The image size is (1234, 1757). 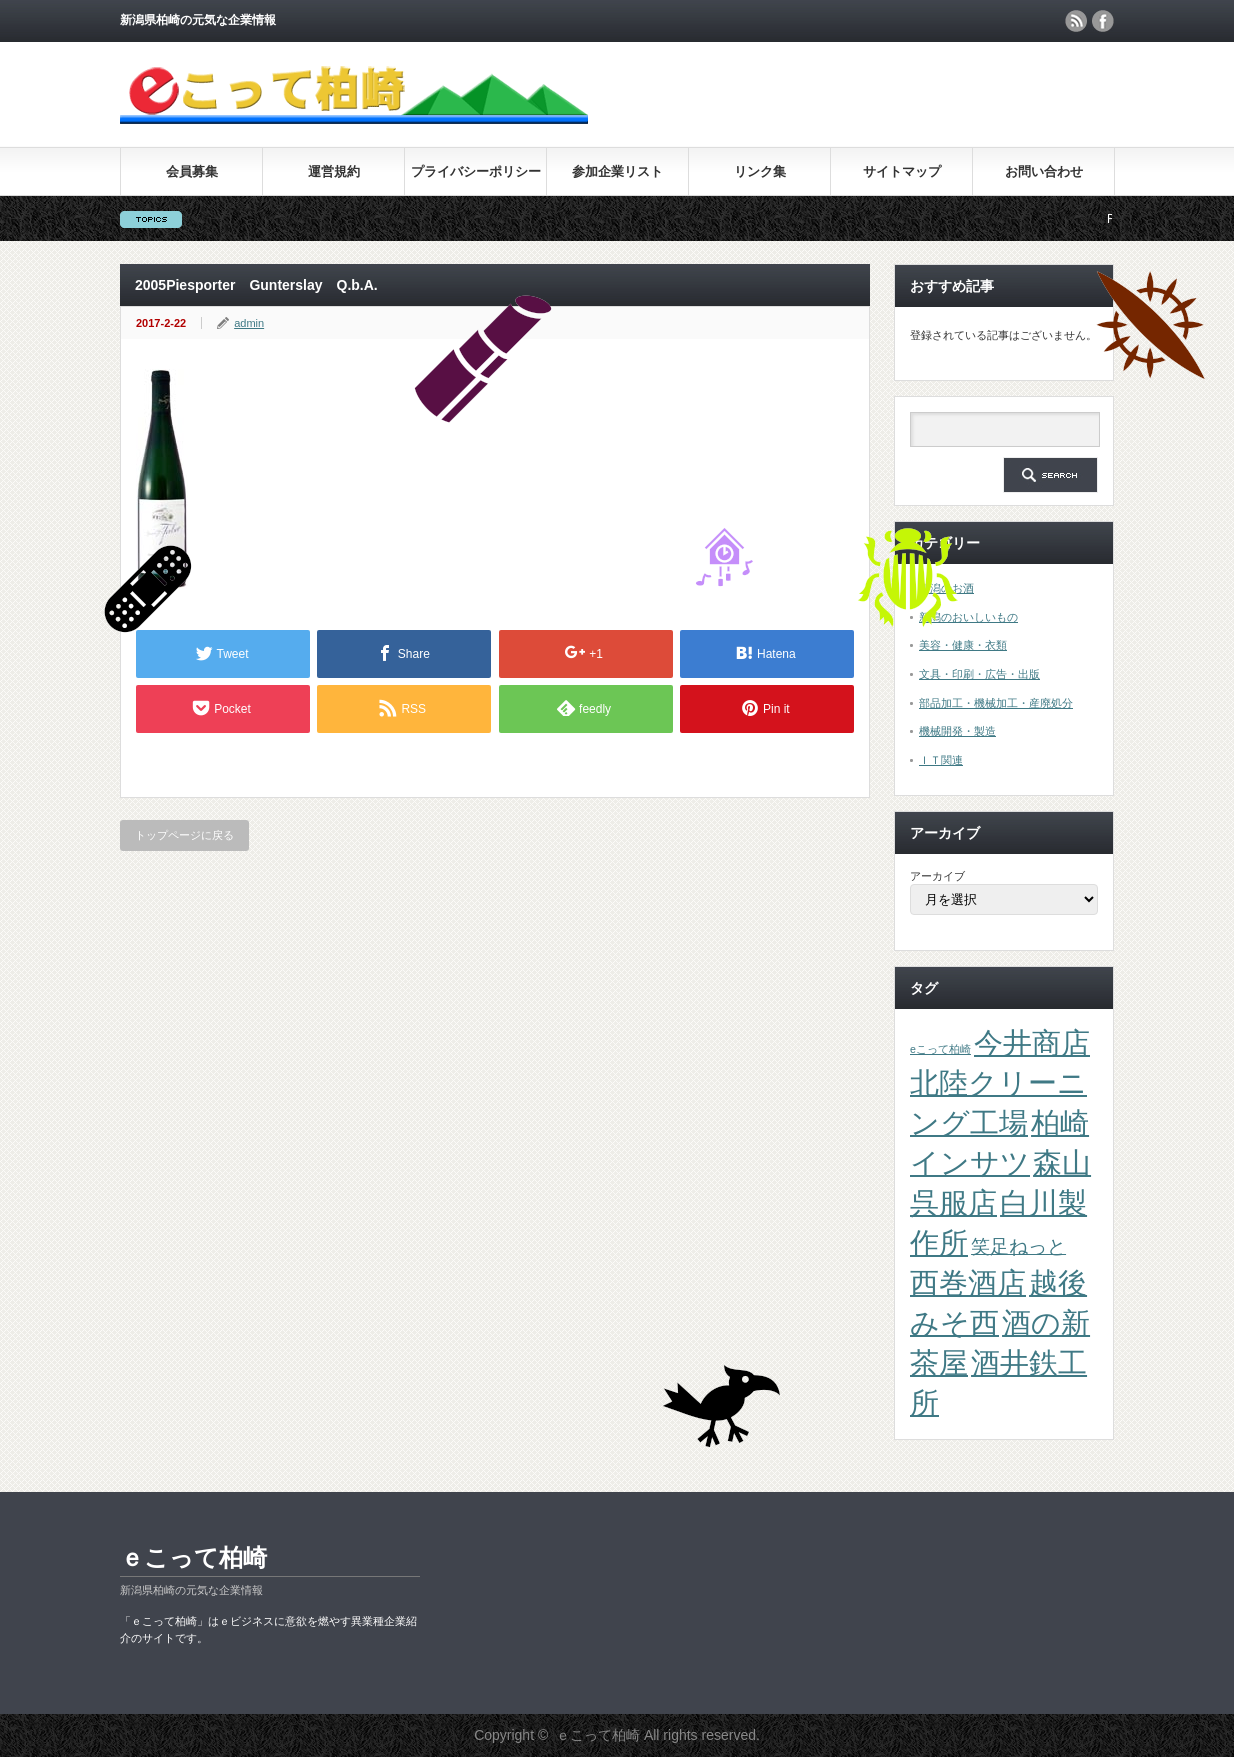 I want to click on sparrow character or bird companion in a game, so click(x=720, y=1404).